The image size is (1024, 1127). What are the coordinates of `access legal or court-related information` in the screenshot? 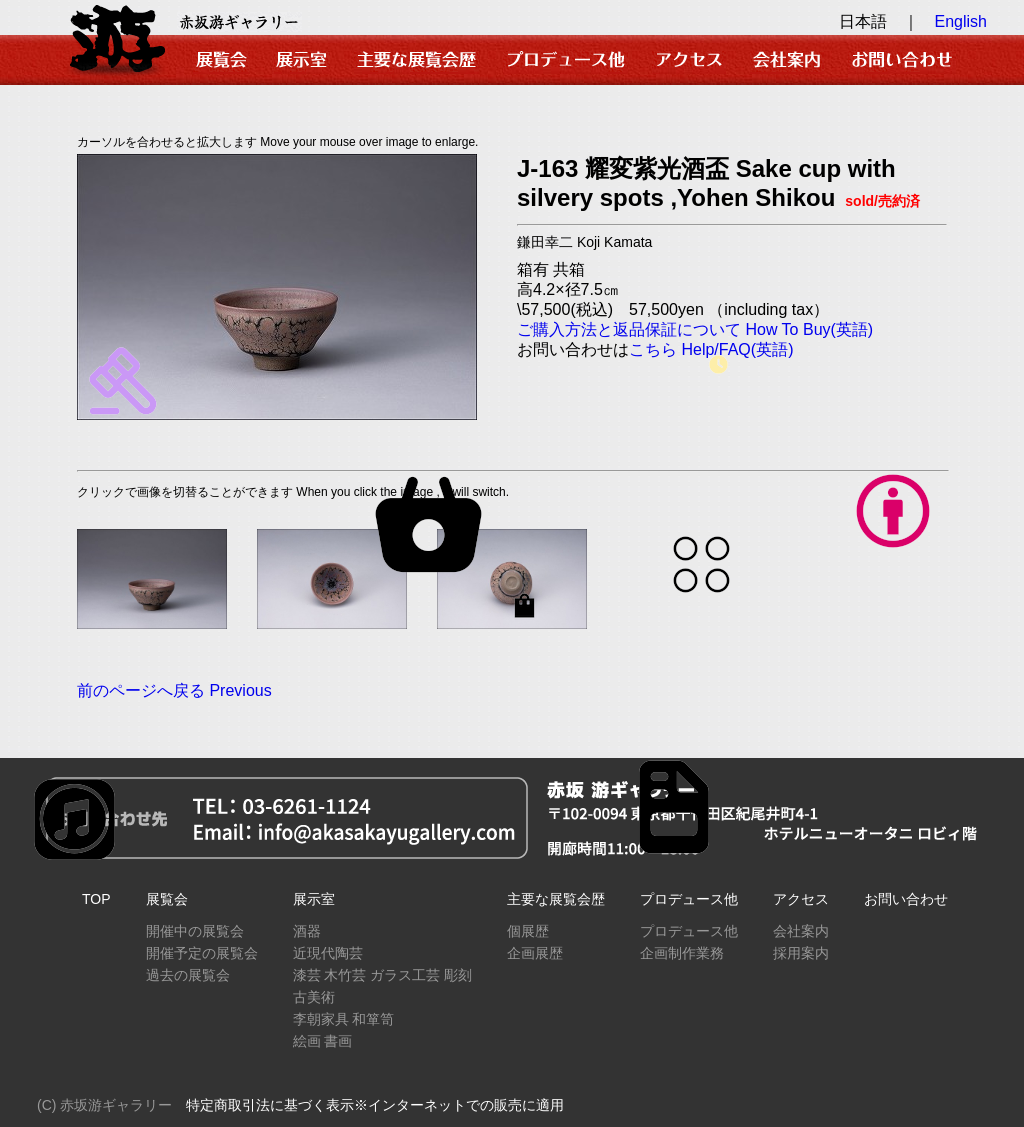 It's located at (123, 381).